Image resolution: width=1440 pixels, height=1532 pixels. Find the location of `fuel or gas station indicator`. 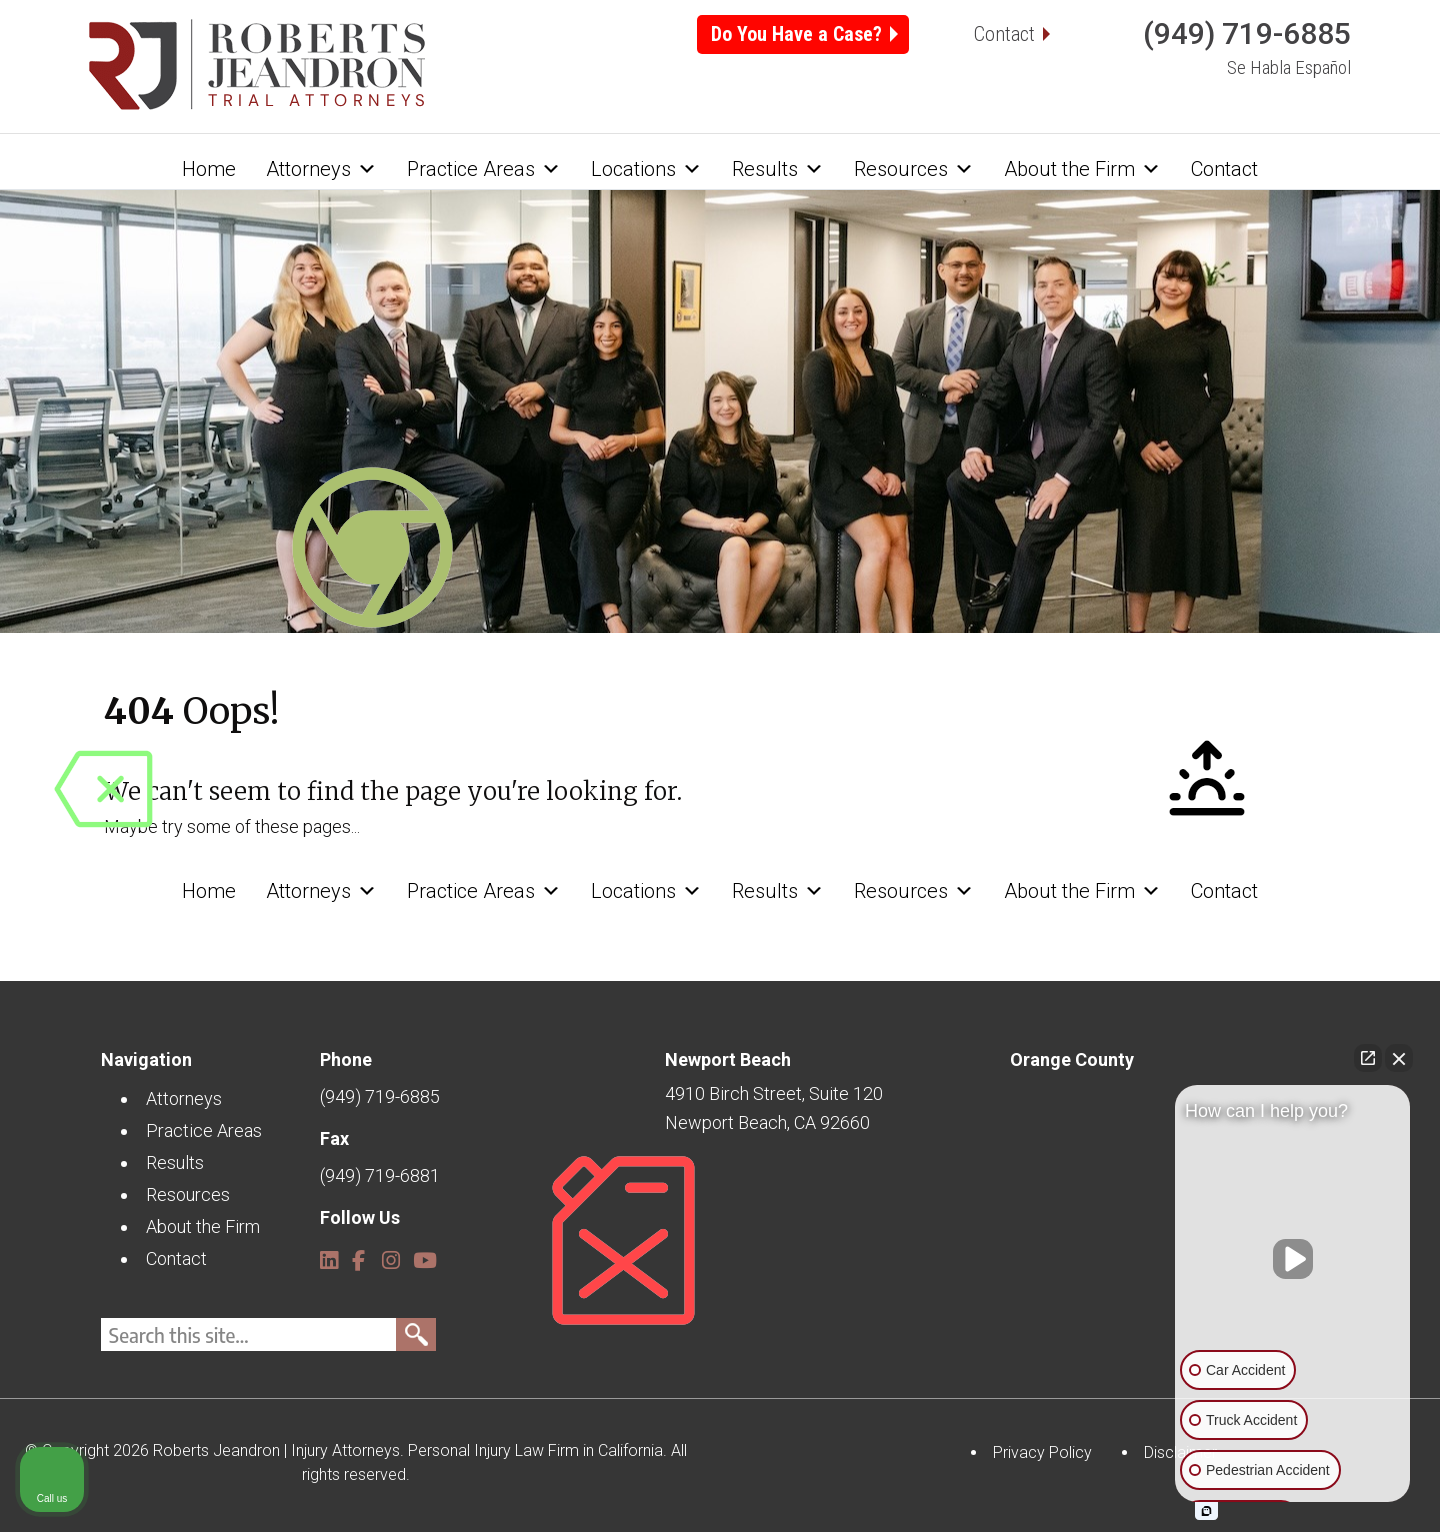

fuel or gas station indicator is located at coordinates (623, 1240).